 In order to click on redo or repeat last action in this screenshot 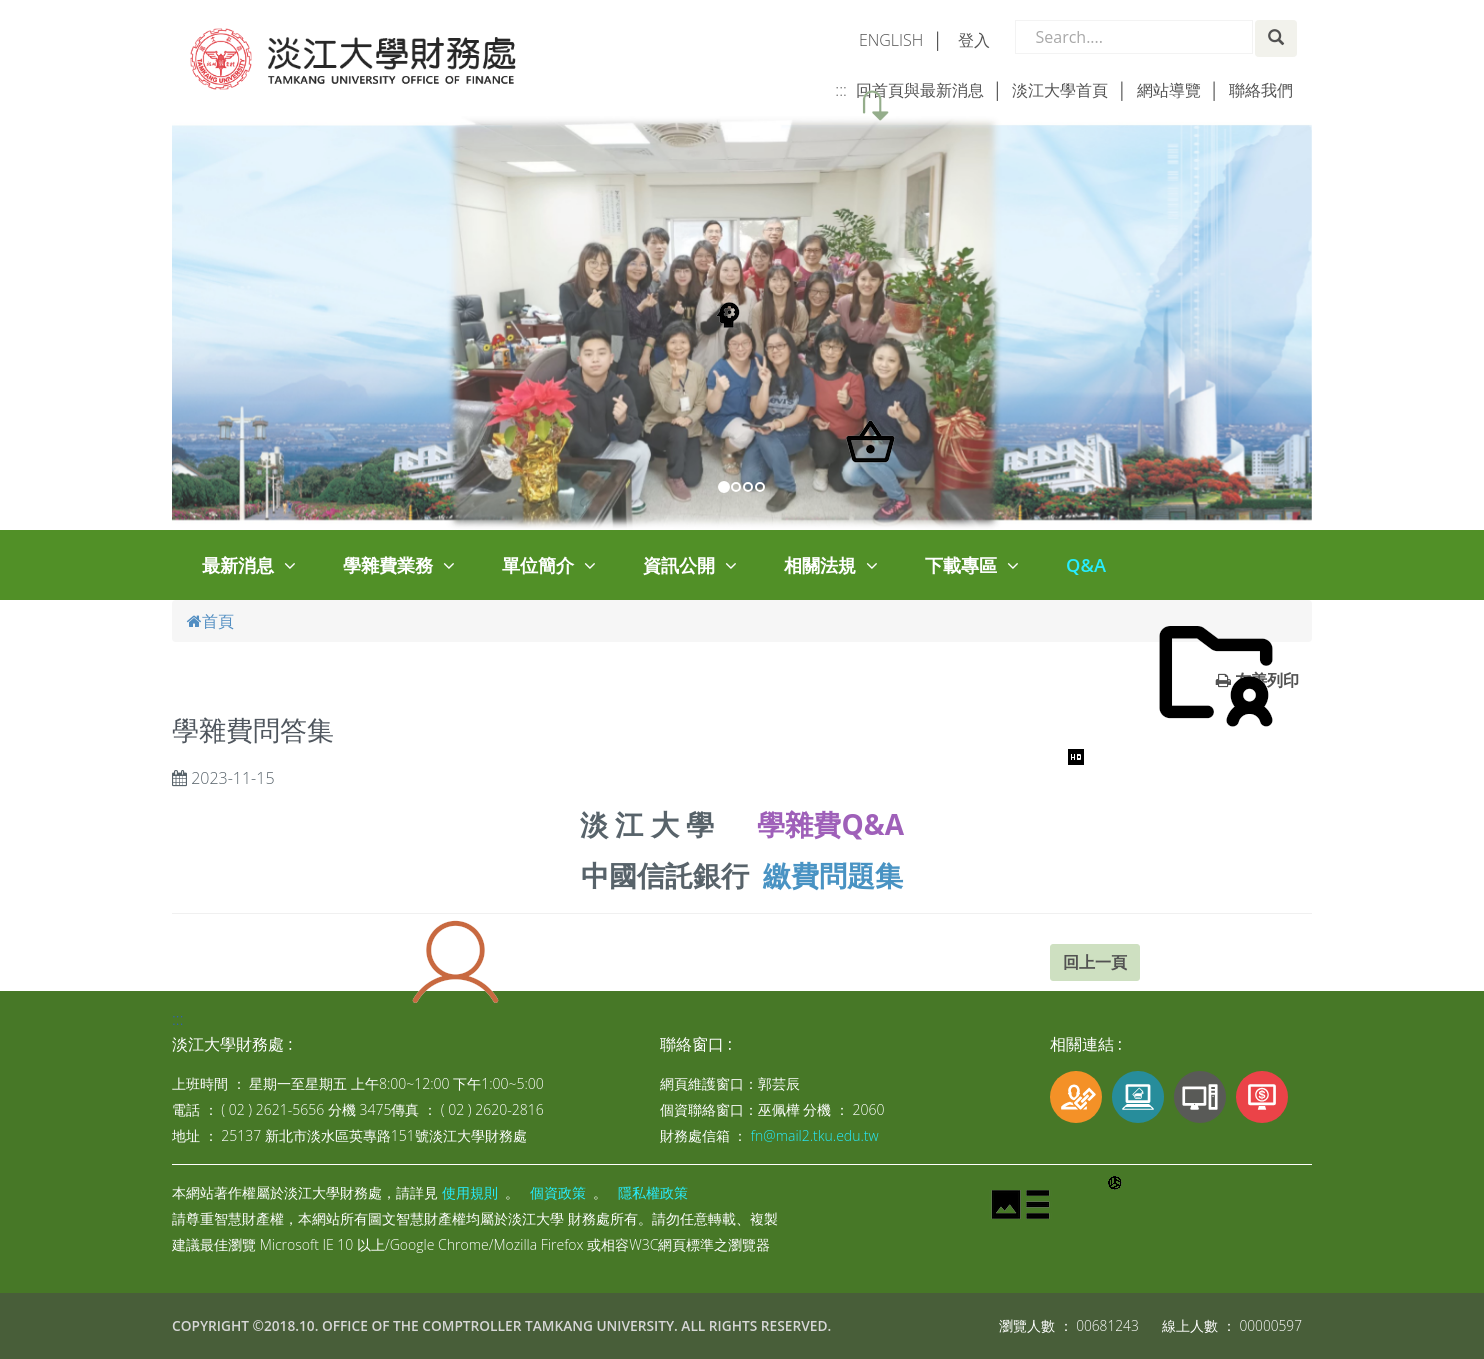, I will do `click(874, 105)`.